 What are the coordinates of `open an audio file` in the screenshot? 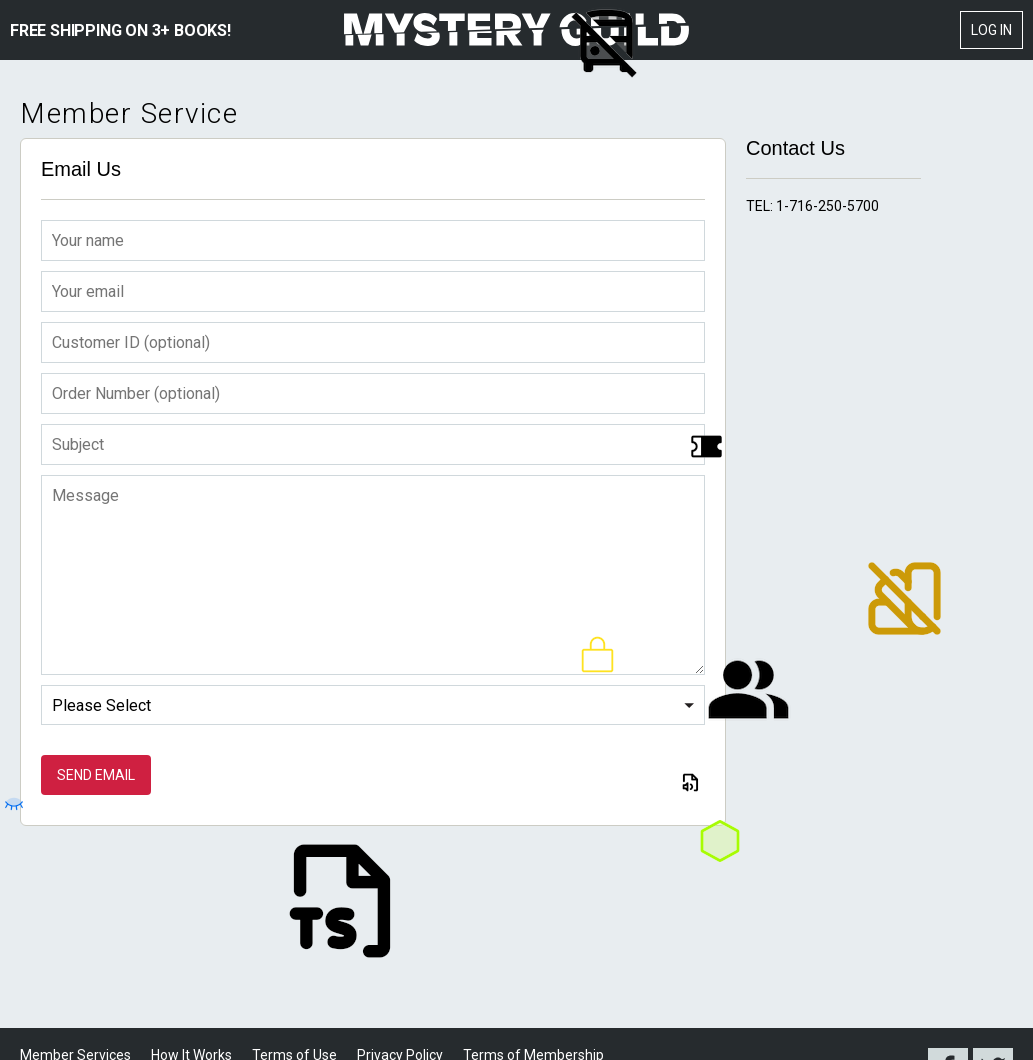 It's located at (690, 782).